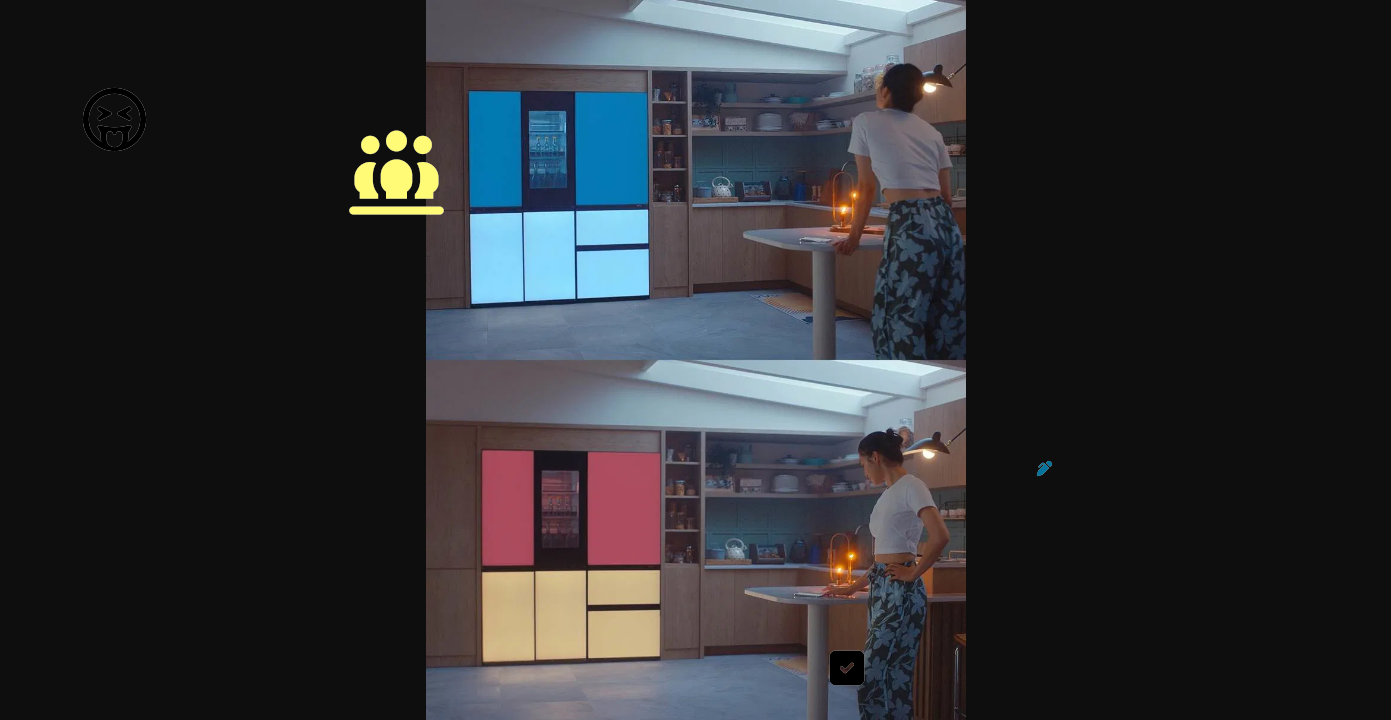 The width and height of the screenshot is (1391, 720). What do you see at coordinates (1044, 468) in the screenshot?
I see `edit or modify content` at bounding box center [1044, 468].